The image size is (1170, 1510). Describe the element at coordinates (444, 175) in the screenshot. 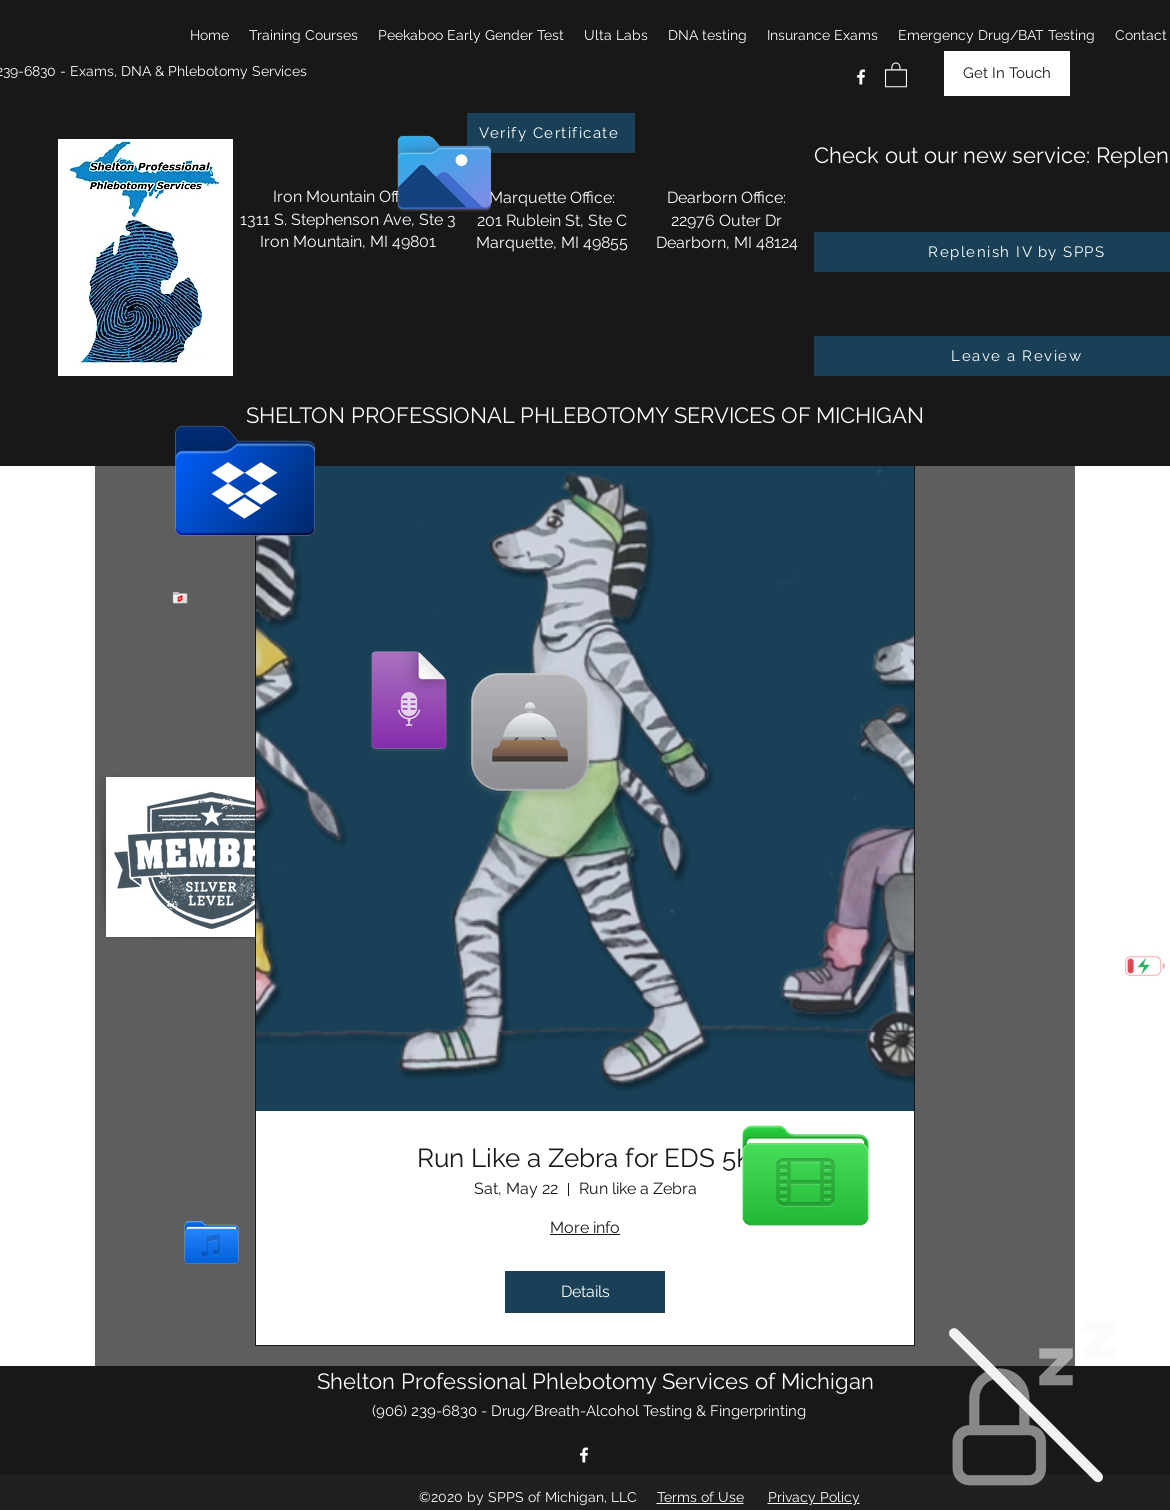

I see `open pictures folder` at that location.